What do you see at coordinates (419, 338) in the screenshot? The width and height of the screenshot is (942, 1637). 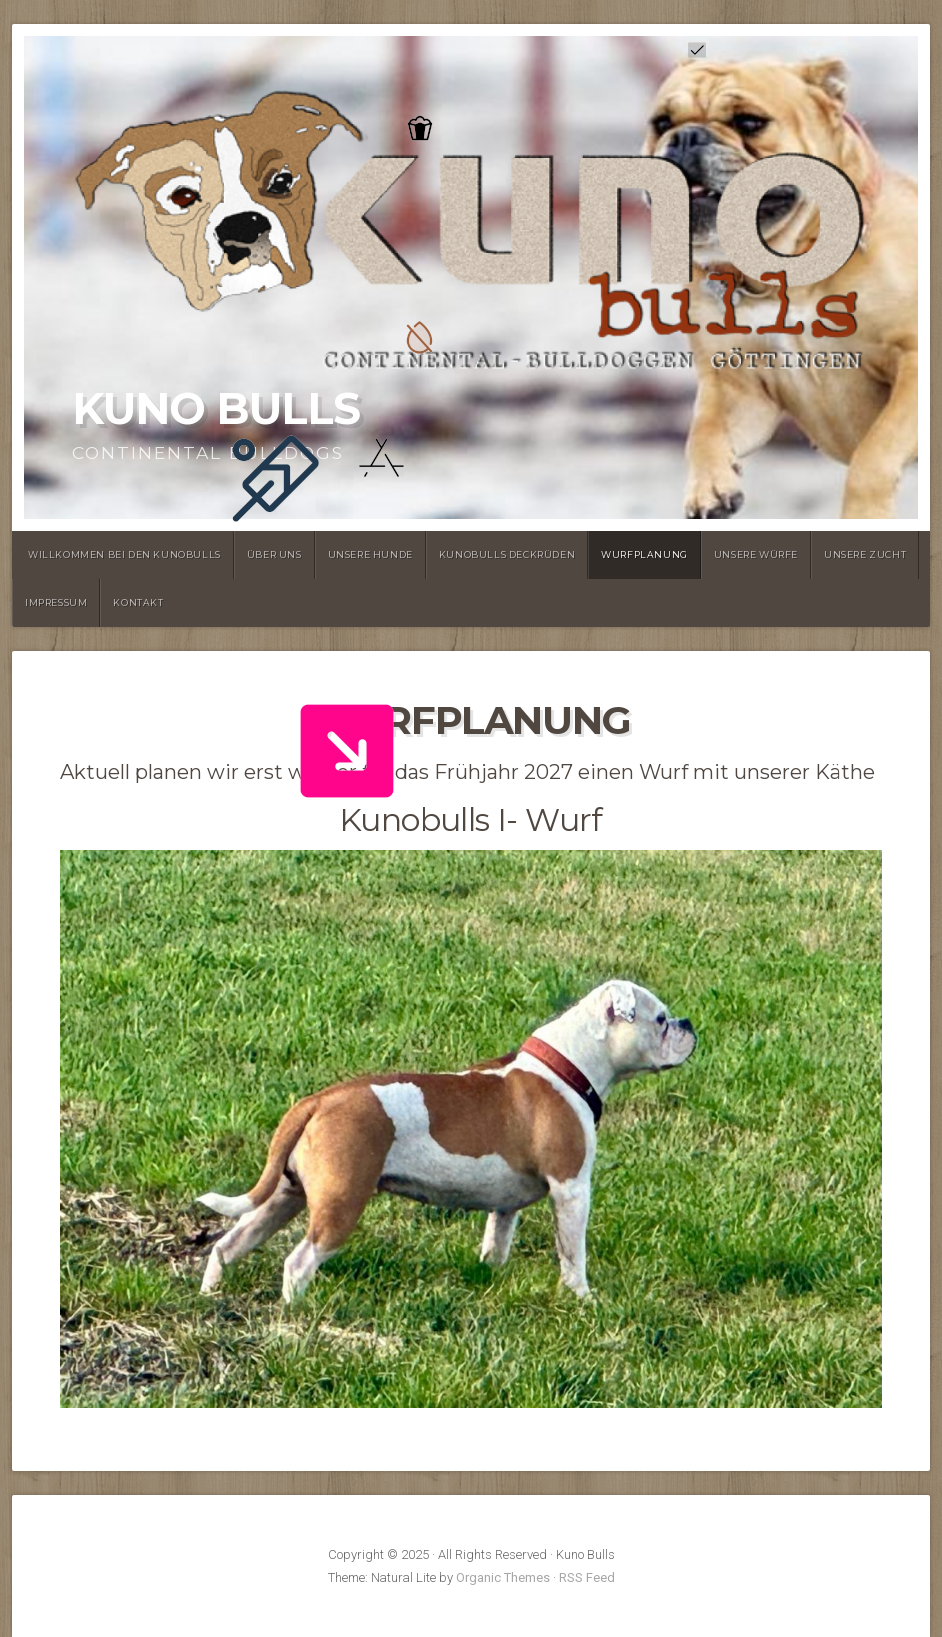 I see `disable water or liquid detection` at bounding box center [419, 338].